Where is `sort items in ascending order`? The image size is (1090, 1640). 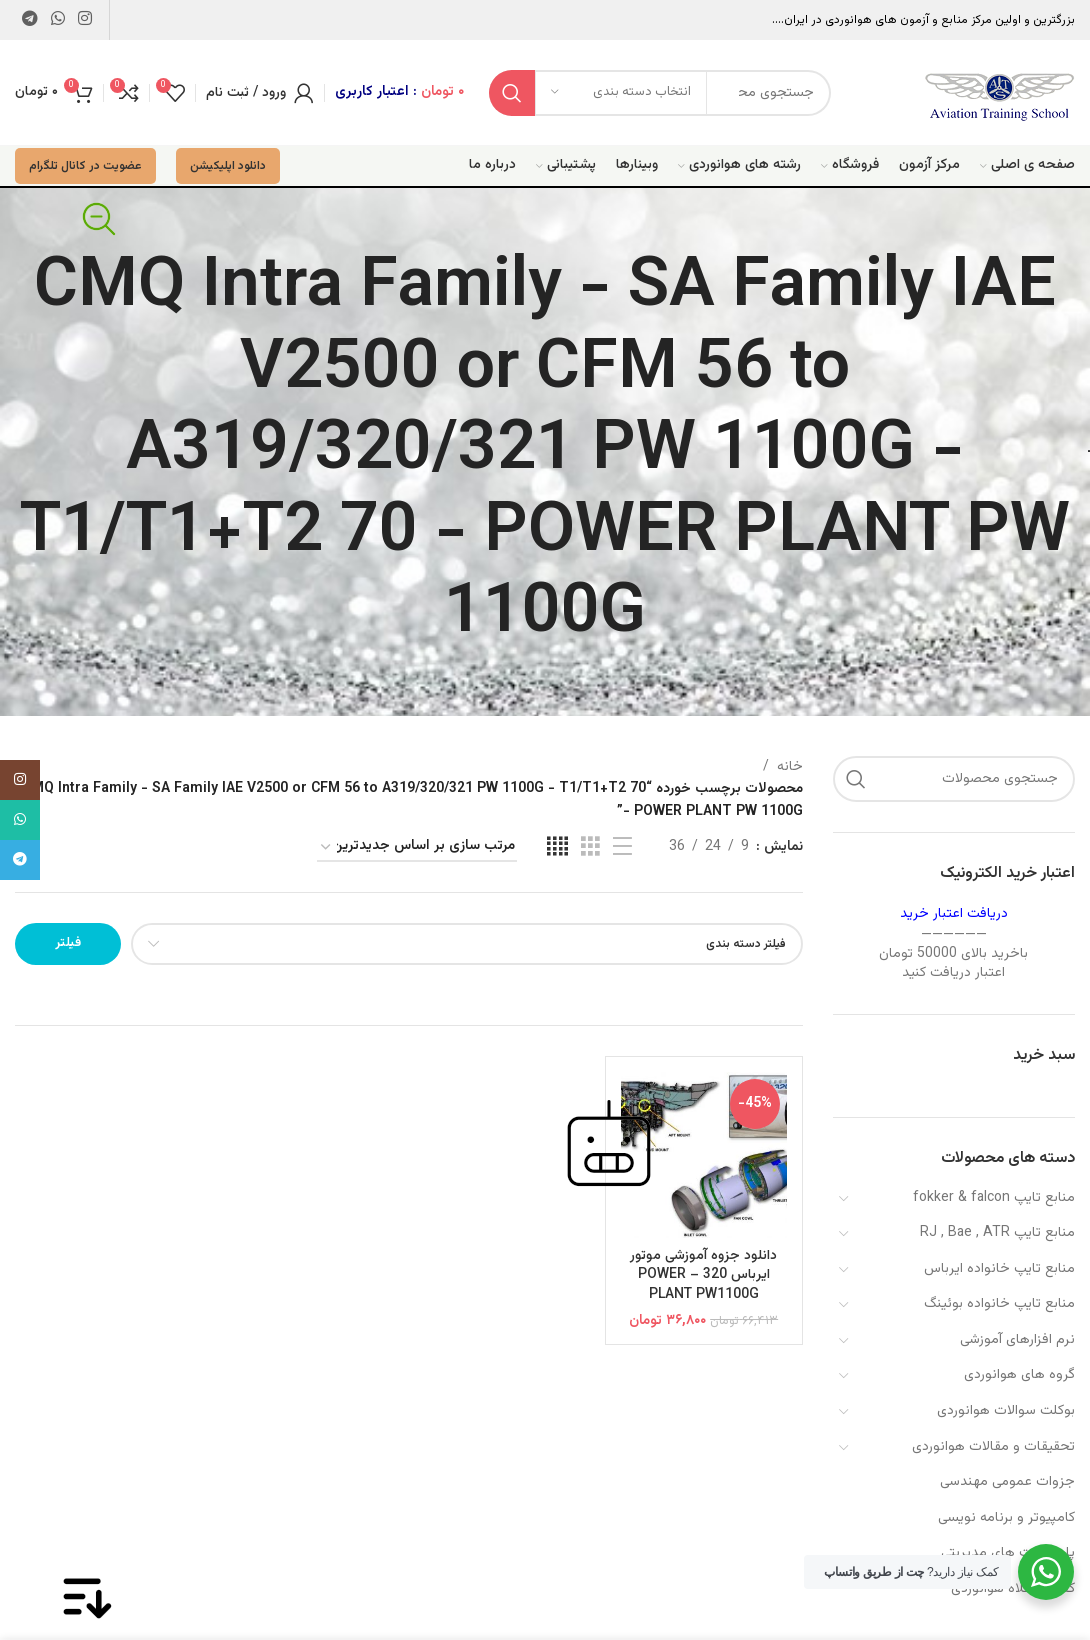
sort items in ascending order is located at coordinates (85, 1596).